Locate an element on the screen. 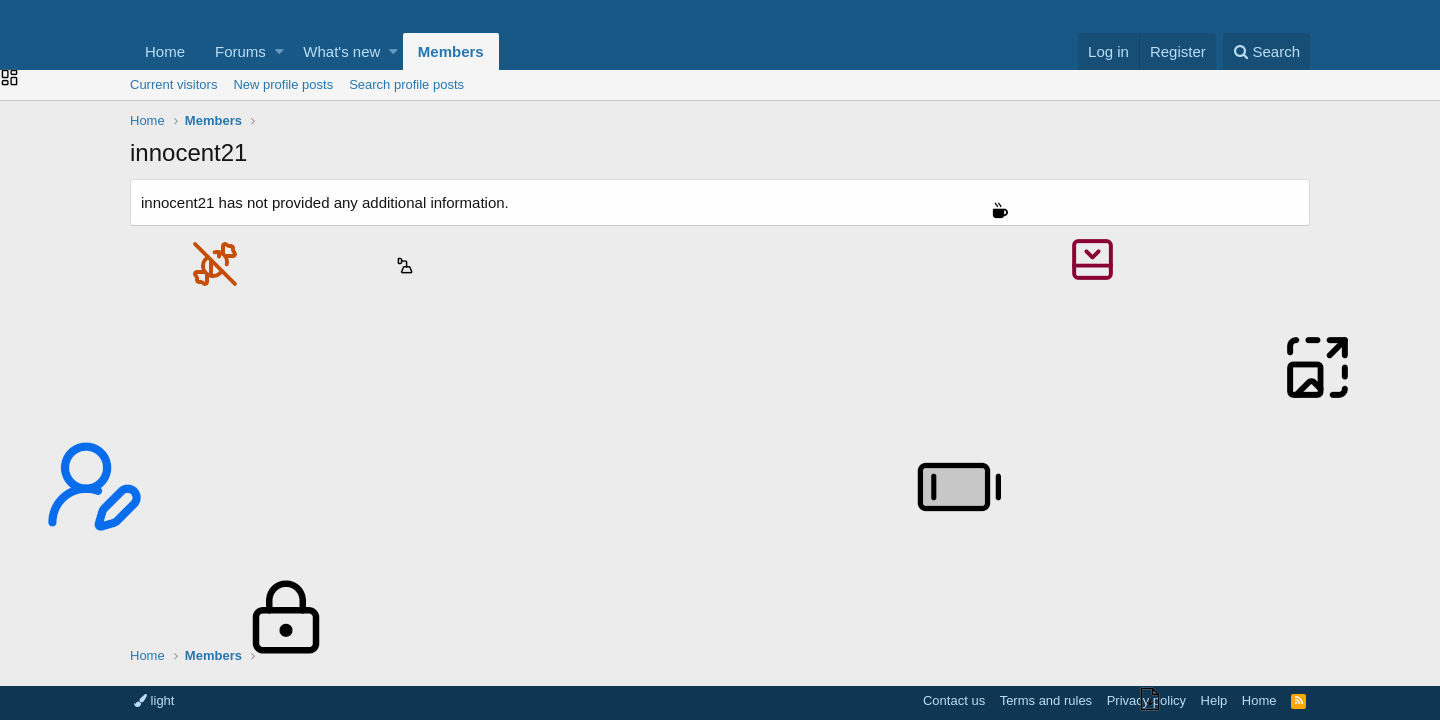  indicates a locked or secured item is located at coordinates (286, 617).